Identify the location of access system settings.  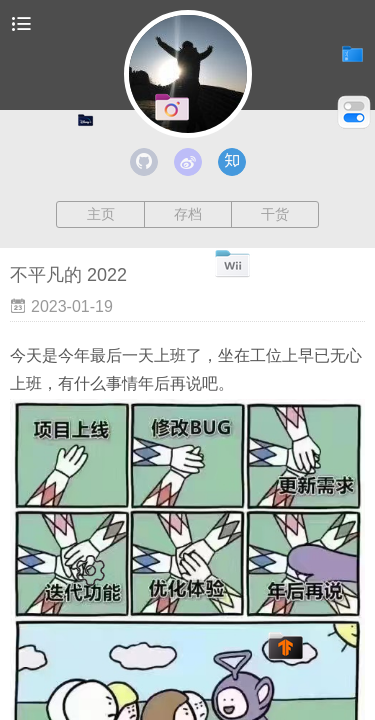
(90, 570).